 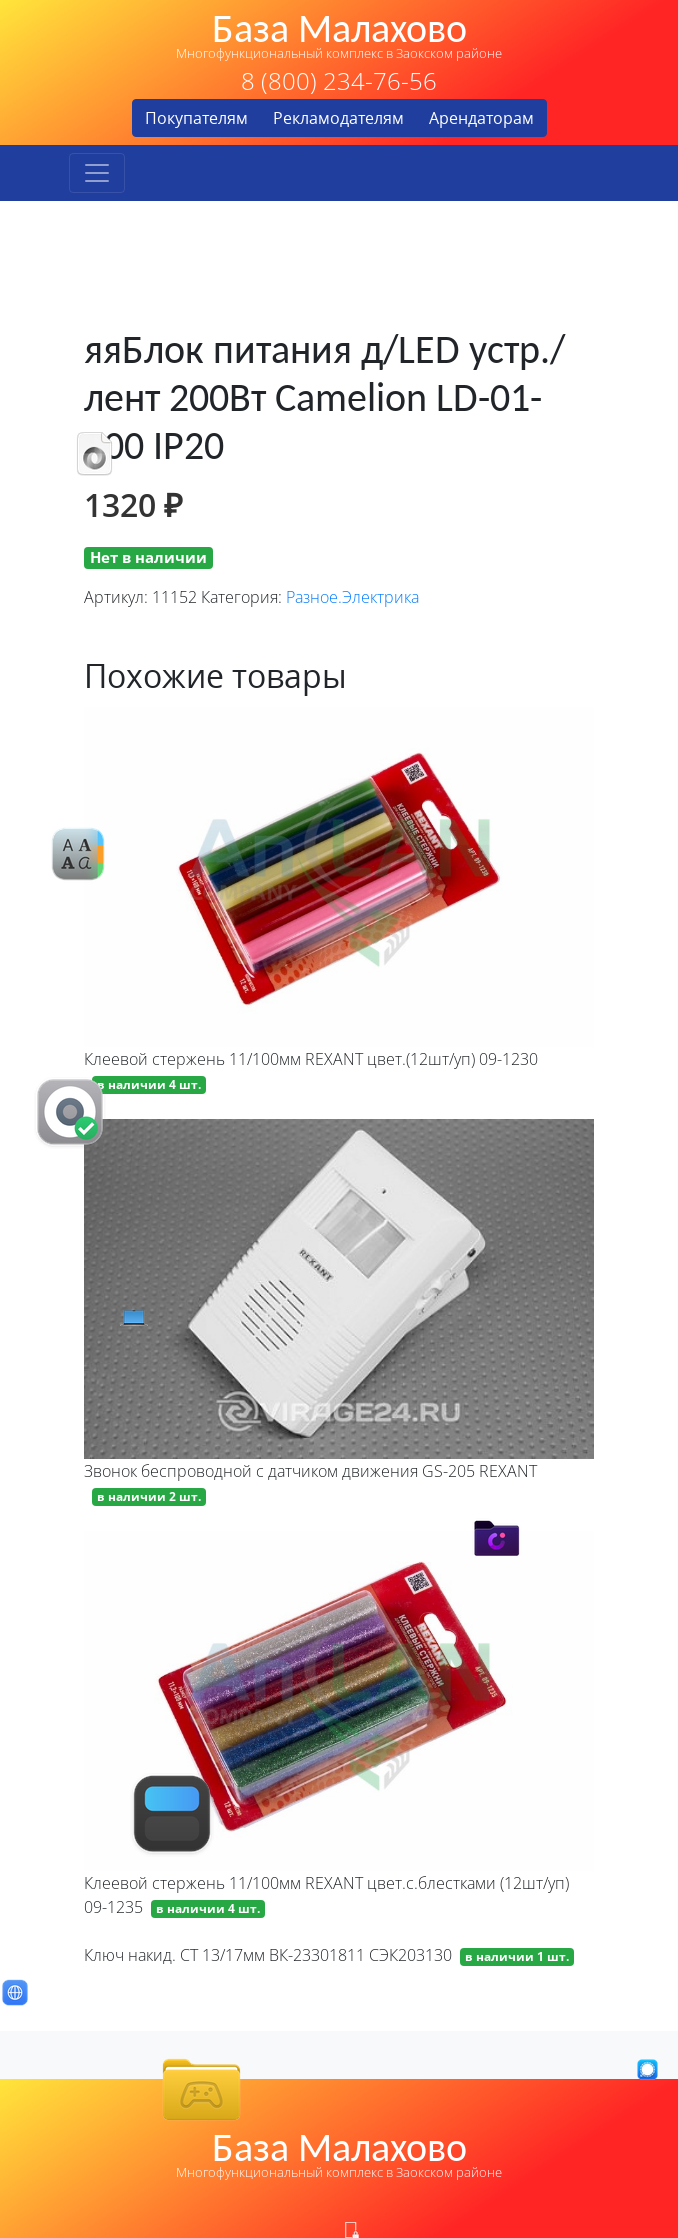 What do you see at coordinates (352, 2230) in the screenshot?
I see `screen rotation is locked to portrait mode` at bounding box center [352, 2230].